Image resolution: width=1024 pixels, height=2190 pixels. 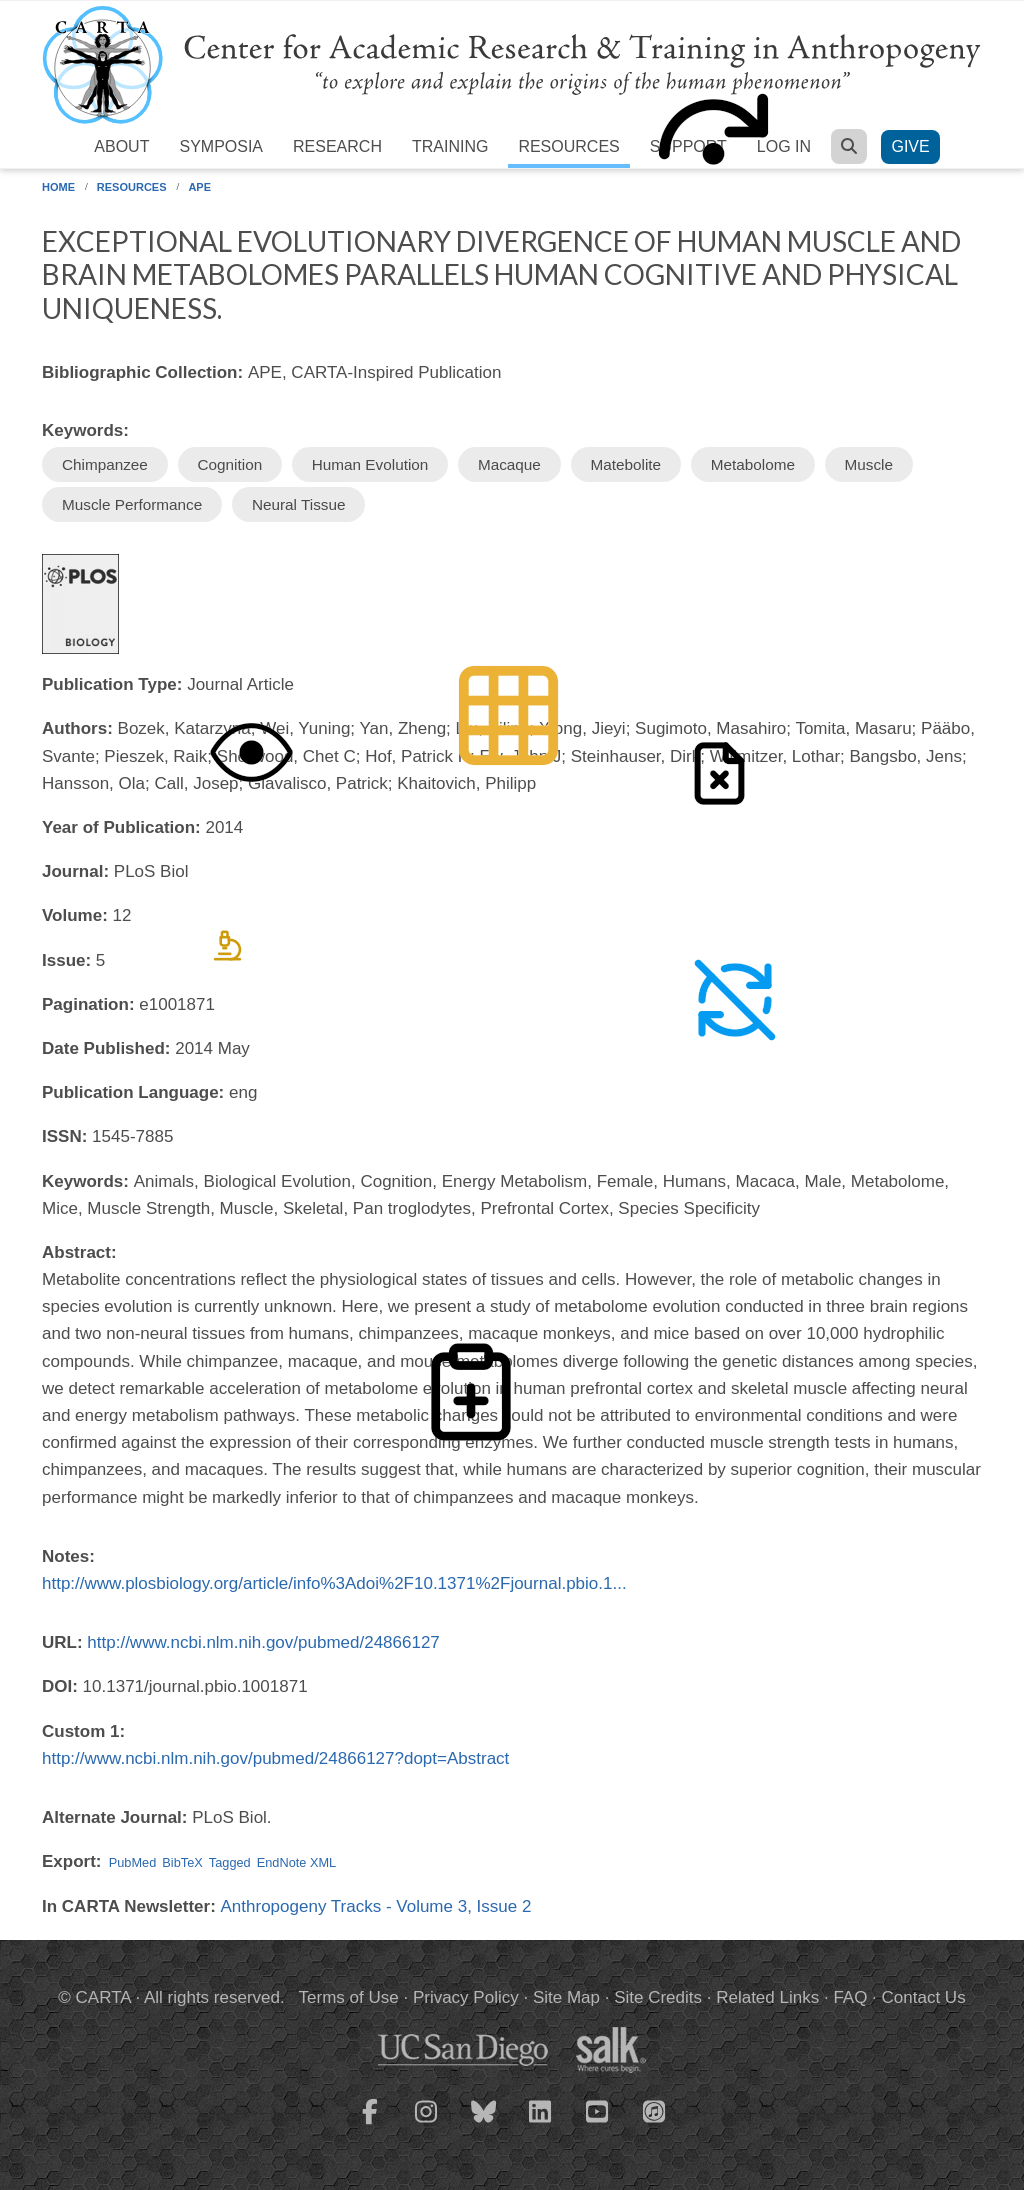 What do you see at coordinates (471, 1392) in the screenshot?
I see `add a new item to clipboard` at bounding box center [471, 1392].